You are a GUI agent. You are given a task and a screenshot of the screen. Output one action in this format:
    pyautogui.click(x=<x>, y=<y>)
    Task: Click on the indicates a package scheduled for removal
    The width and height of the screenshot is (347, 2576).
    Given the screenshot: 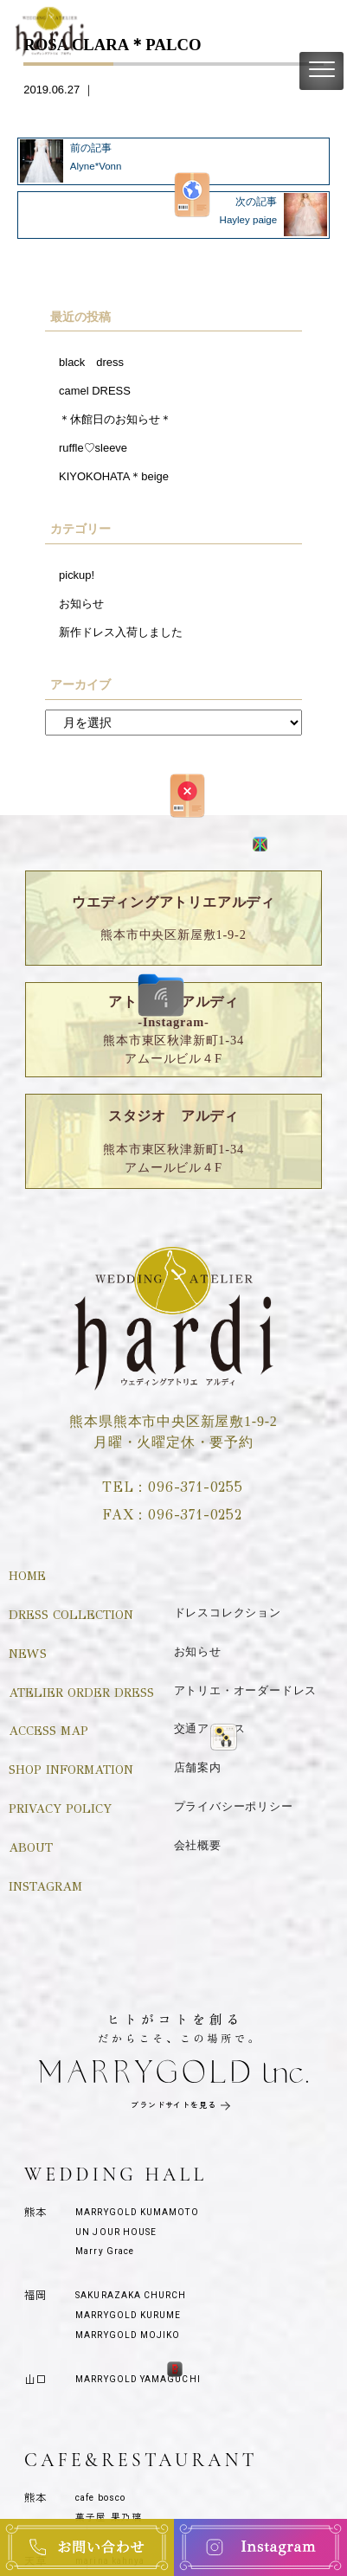 What is the action you would take?
    pyautogui.click(x=187, y=795)
    